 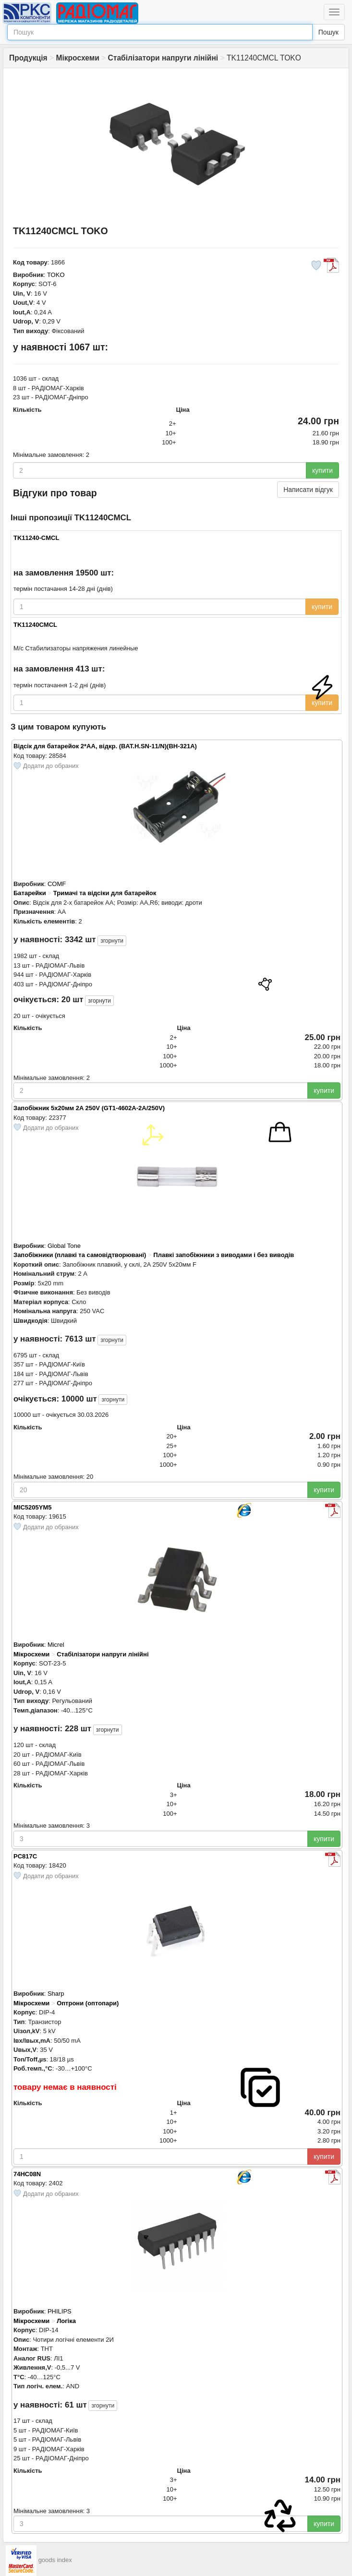 I want to click on indicates a quick action or shortcut, so click(x=322, y=687).